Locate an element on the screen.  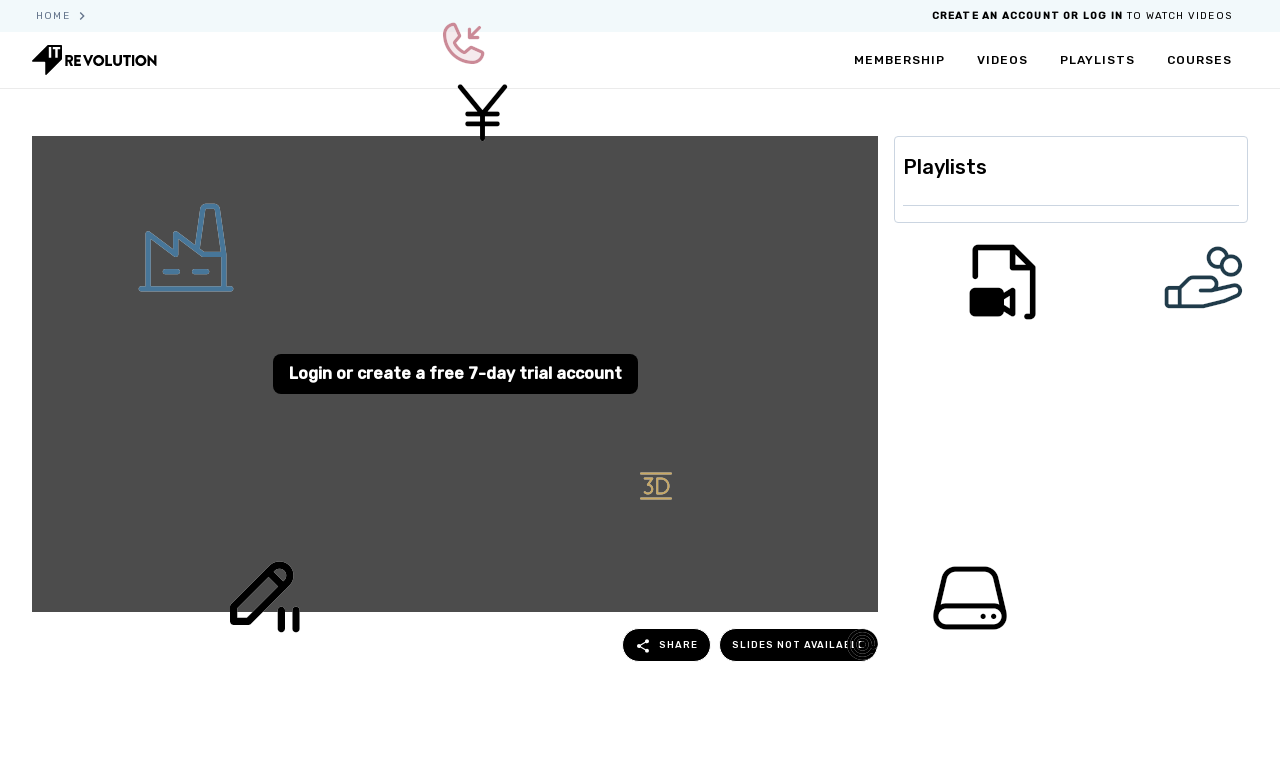
make a payment or donation is located at coordinates (1206, 280).